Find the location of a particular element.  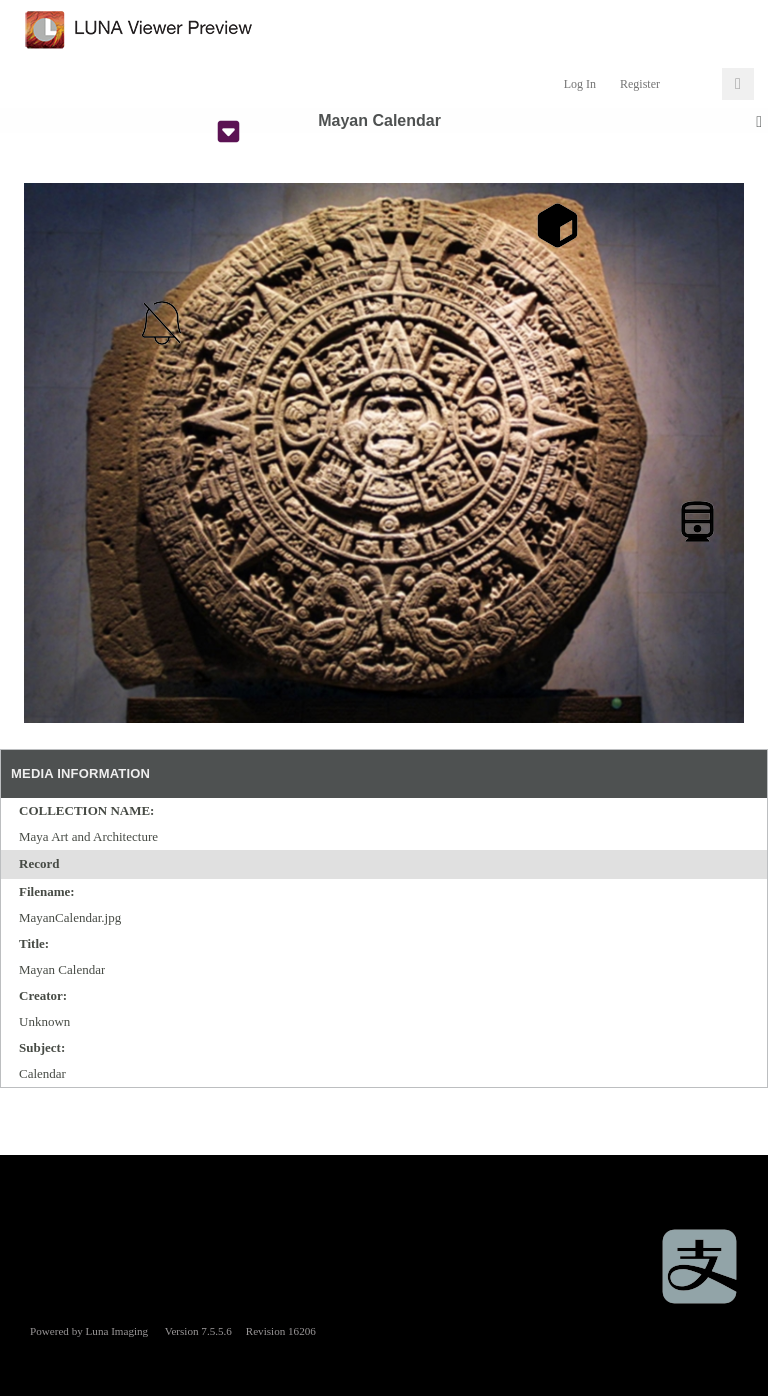

mute notifications is located at coordinates (162, 323).